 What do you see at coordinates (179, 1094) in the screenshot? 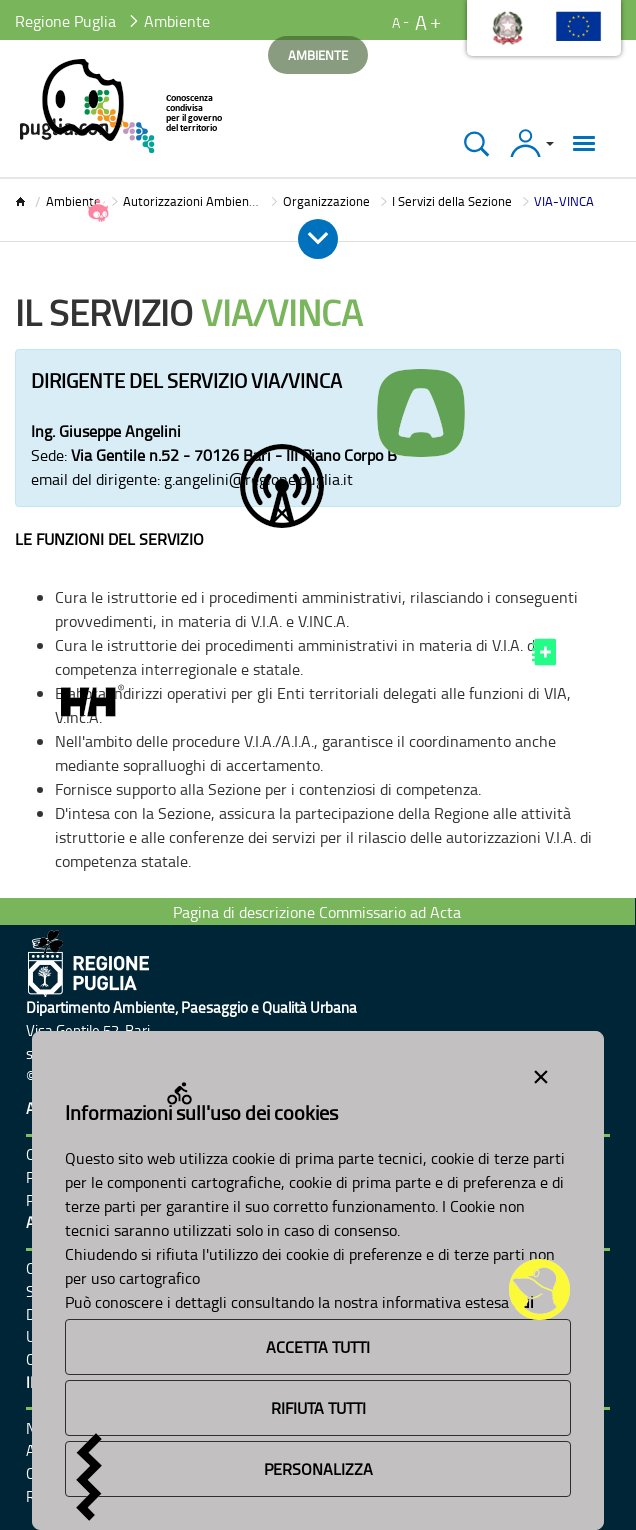
I see `access cycling or bike route directions` at bounding box center [179, 1094].